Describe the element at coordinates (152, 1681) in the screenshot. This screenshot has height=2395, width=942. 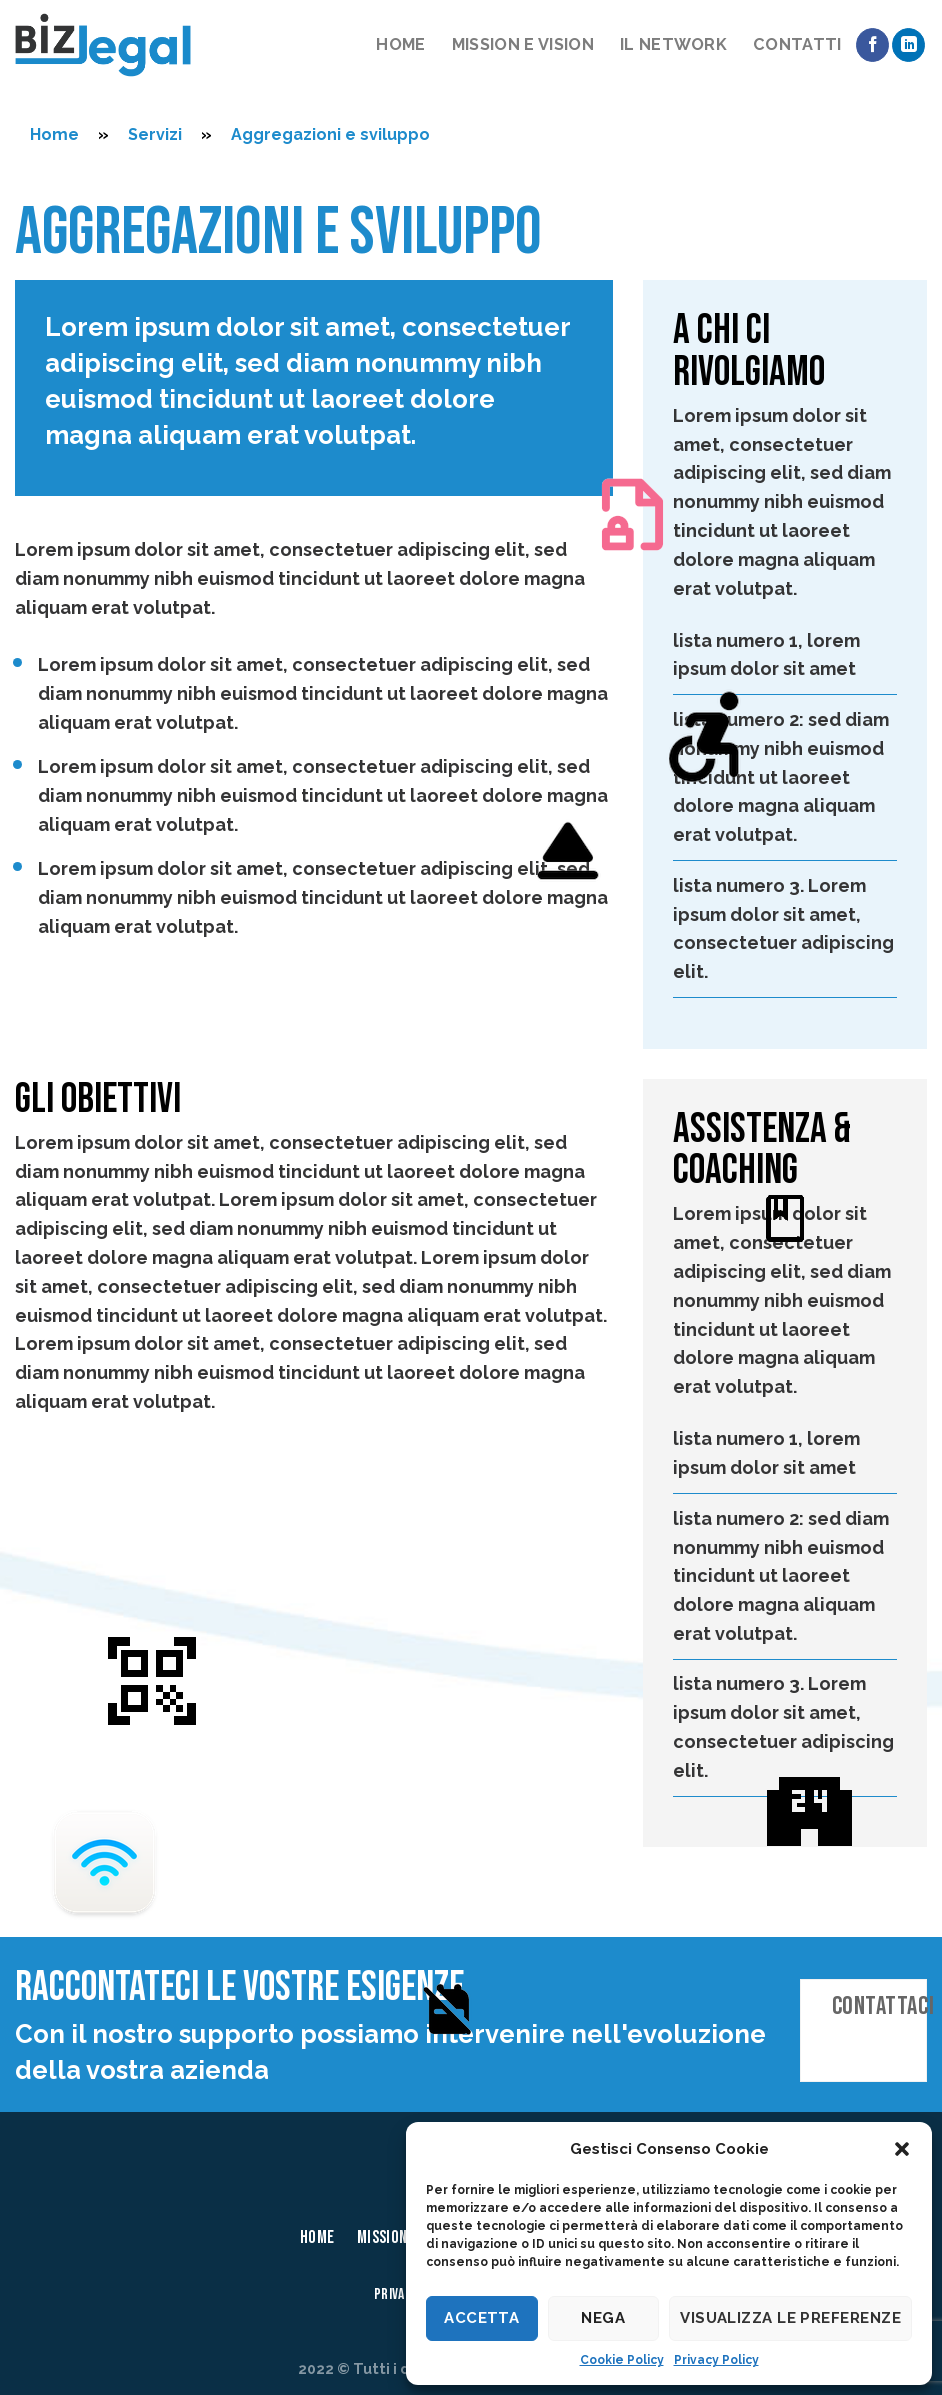
I see `scan a QR code` at that location.